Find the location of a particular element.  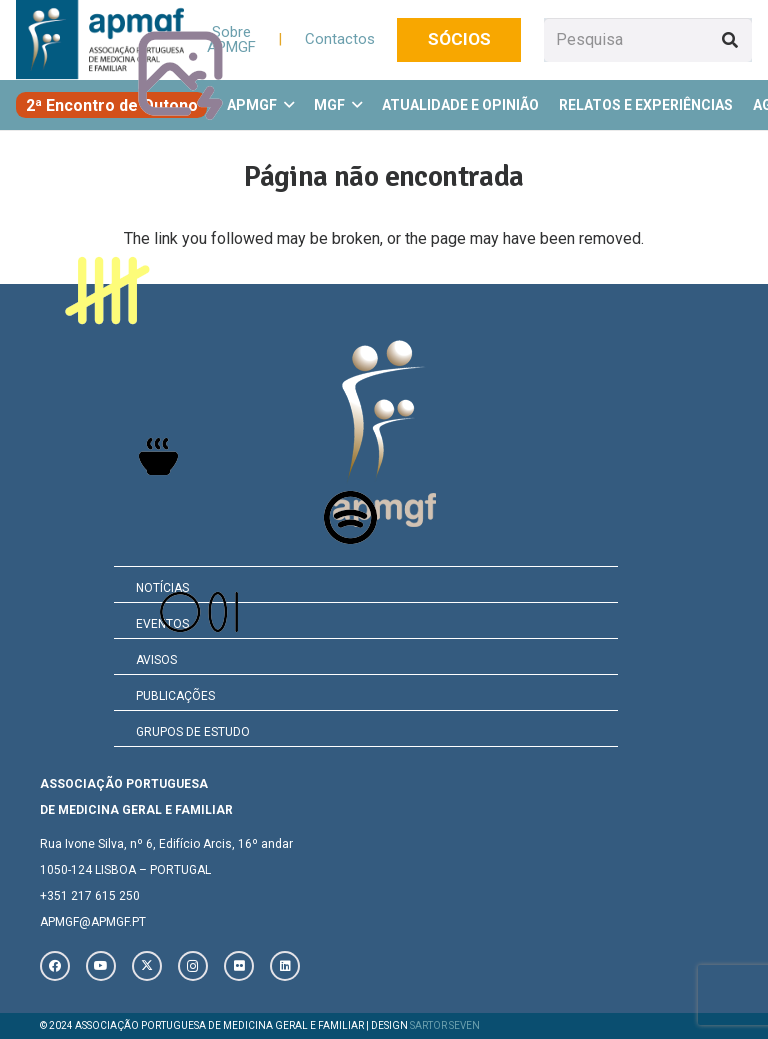

open Spotify is located at coordinates (350, 517).